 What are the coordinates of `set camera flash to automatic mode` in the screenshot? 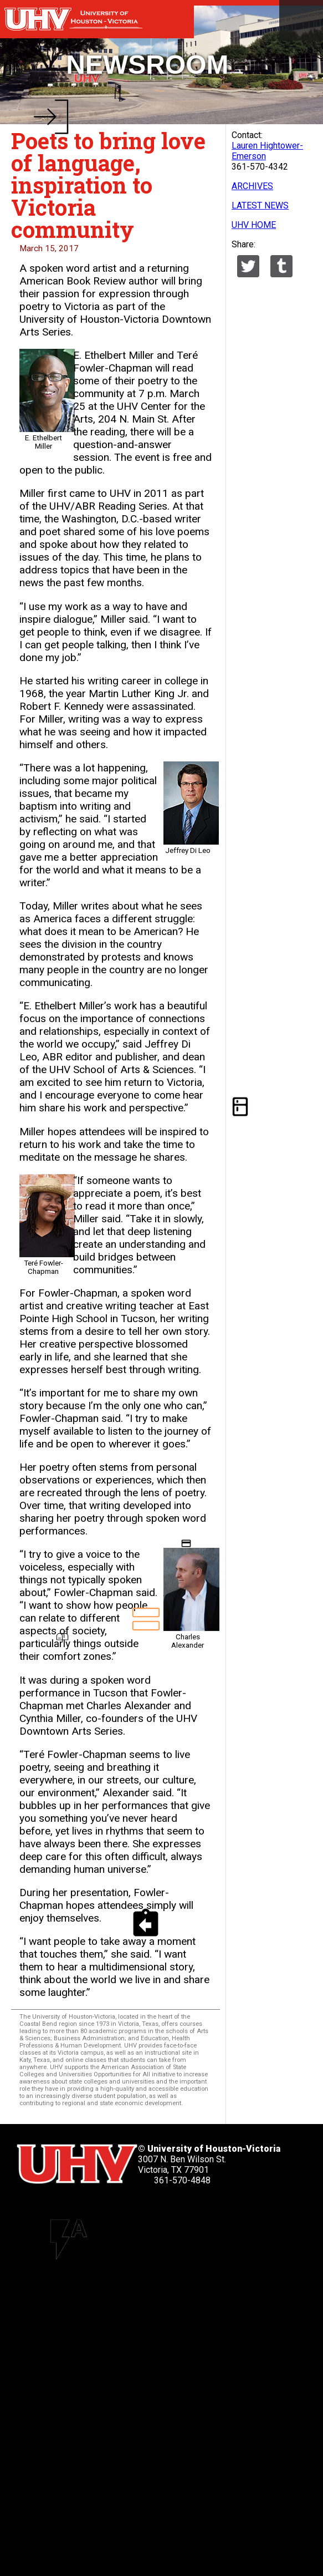 It's located at (68, 2239).